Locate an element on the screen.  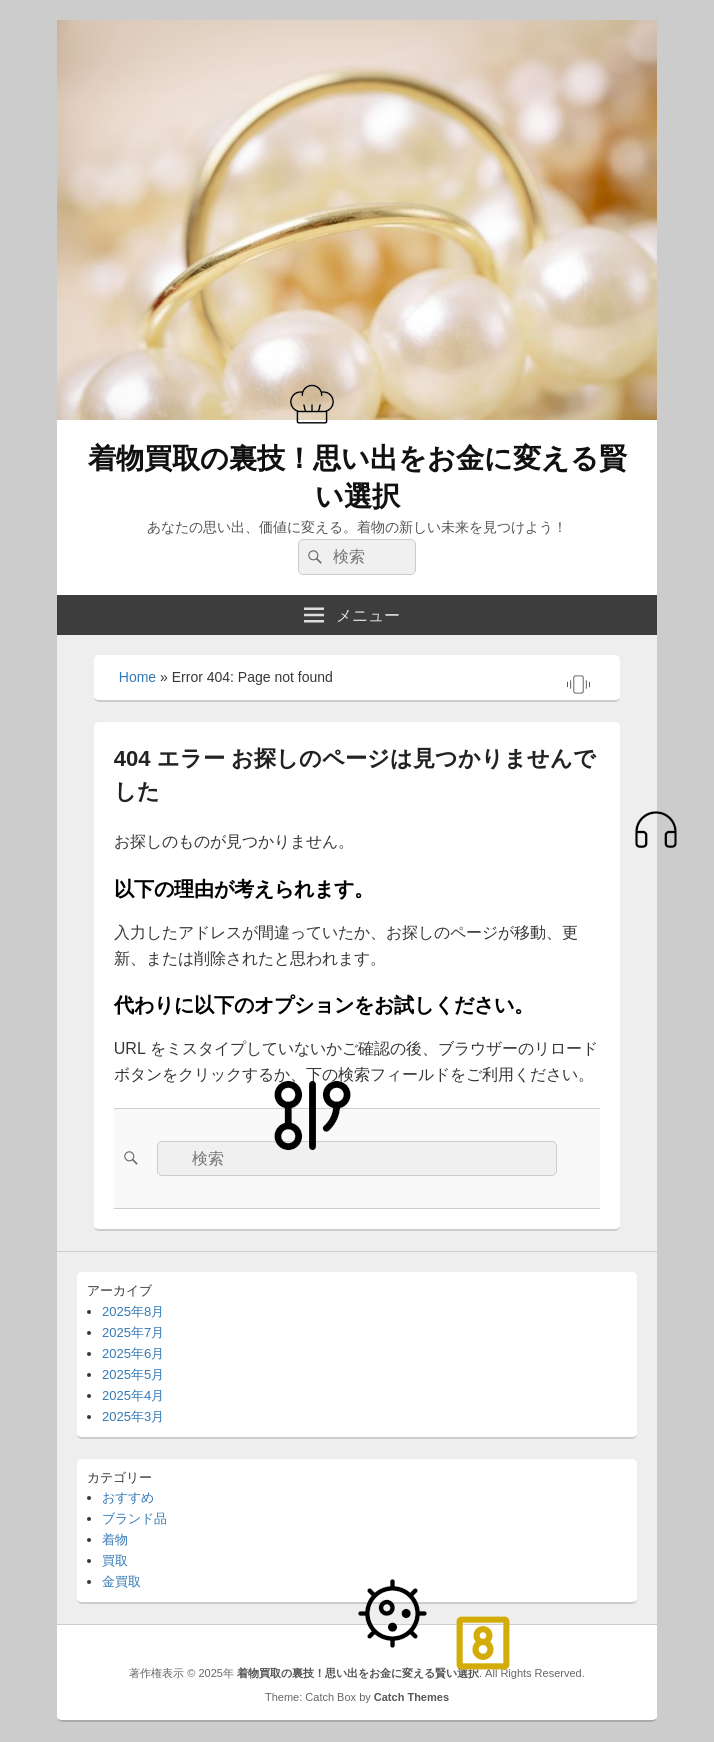
indicates virus or malware detected is located at coordinates (392, 1613).